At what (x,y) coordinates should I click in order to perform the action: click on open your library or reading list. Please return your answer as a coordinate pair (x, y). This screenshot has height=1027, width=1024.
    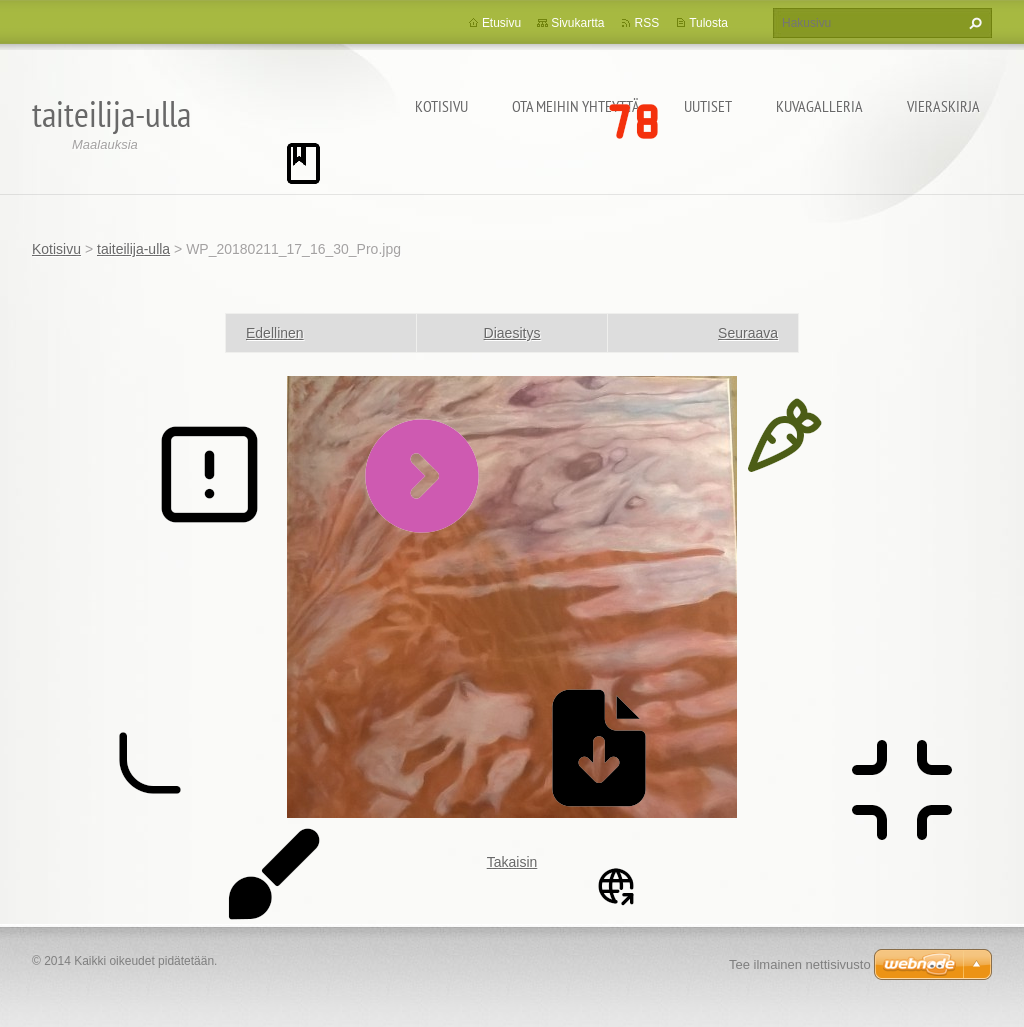
    Looking at the image, I should click on (303, 163).